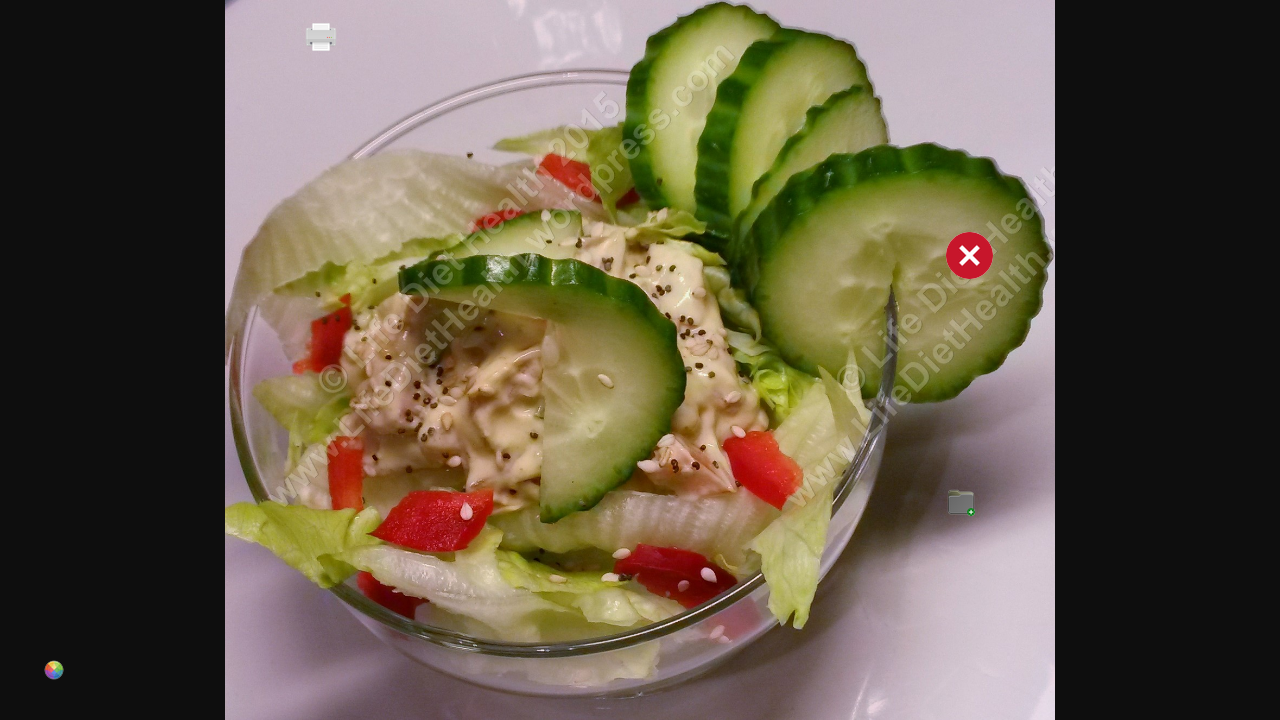 Image resolution: width=1280 pixels, height=720 pixels. I want to click on create a new folder, so click(961, 502).